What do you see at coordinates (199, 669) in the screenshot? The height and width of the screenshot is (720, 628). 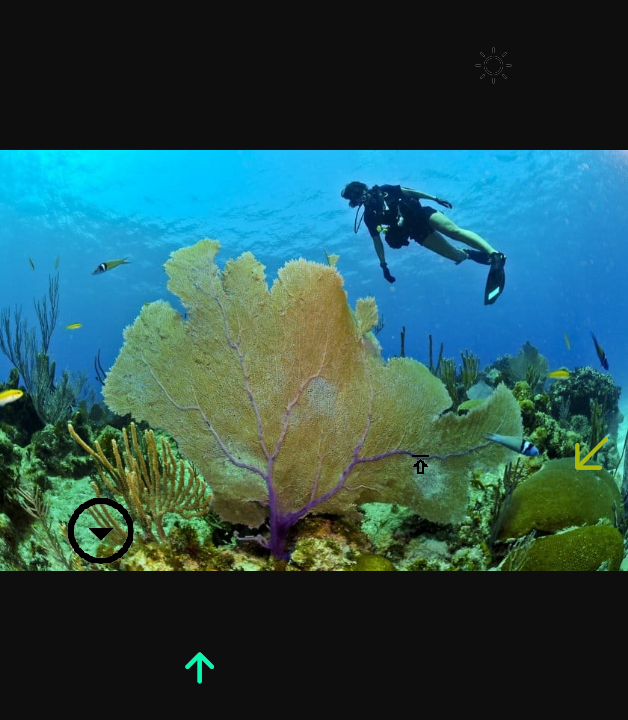 I see `scroll to top of page` at bounding box center [199, 669].